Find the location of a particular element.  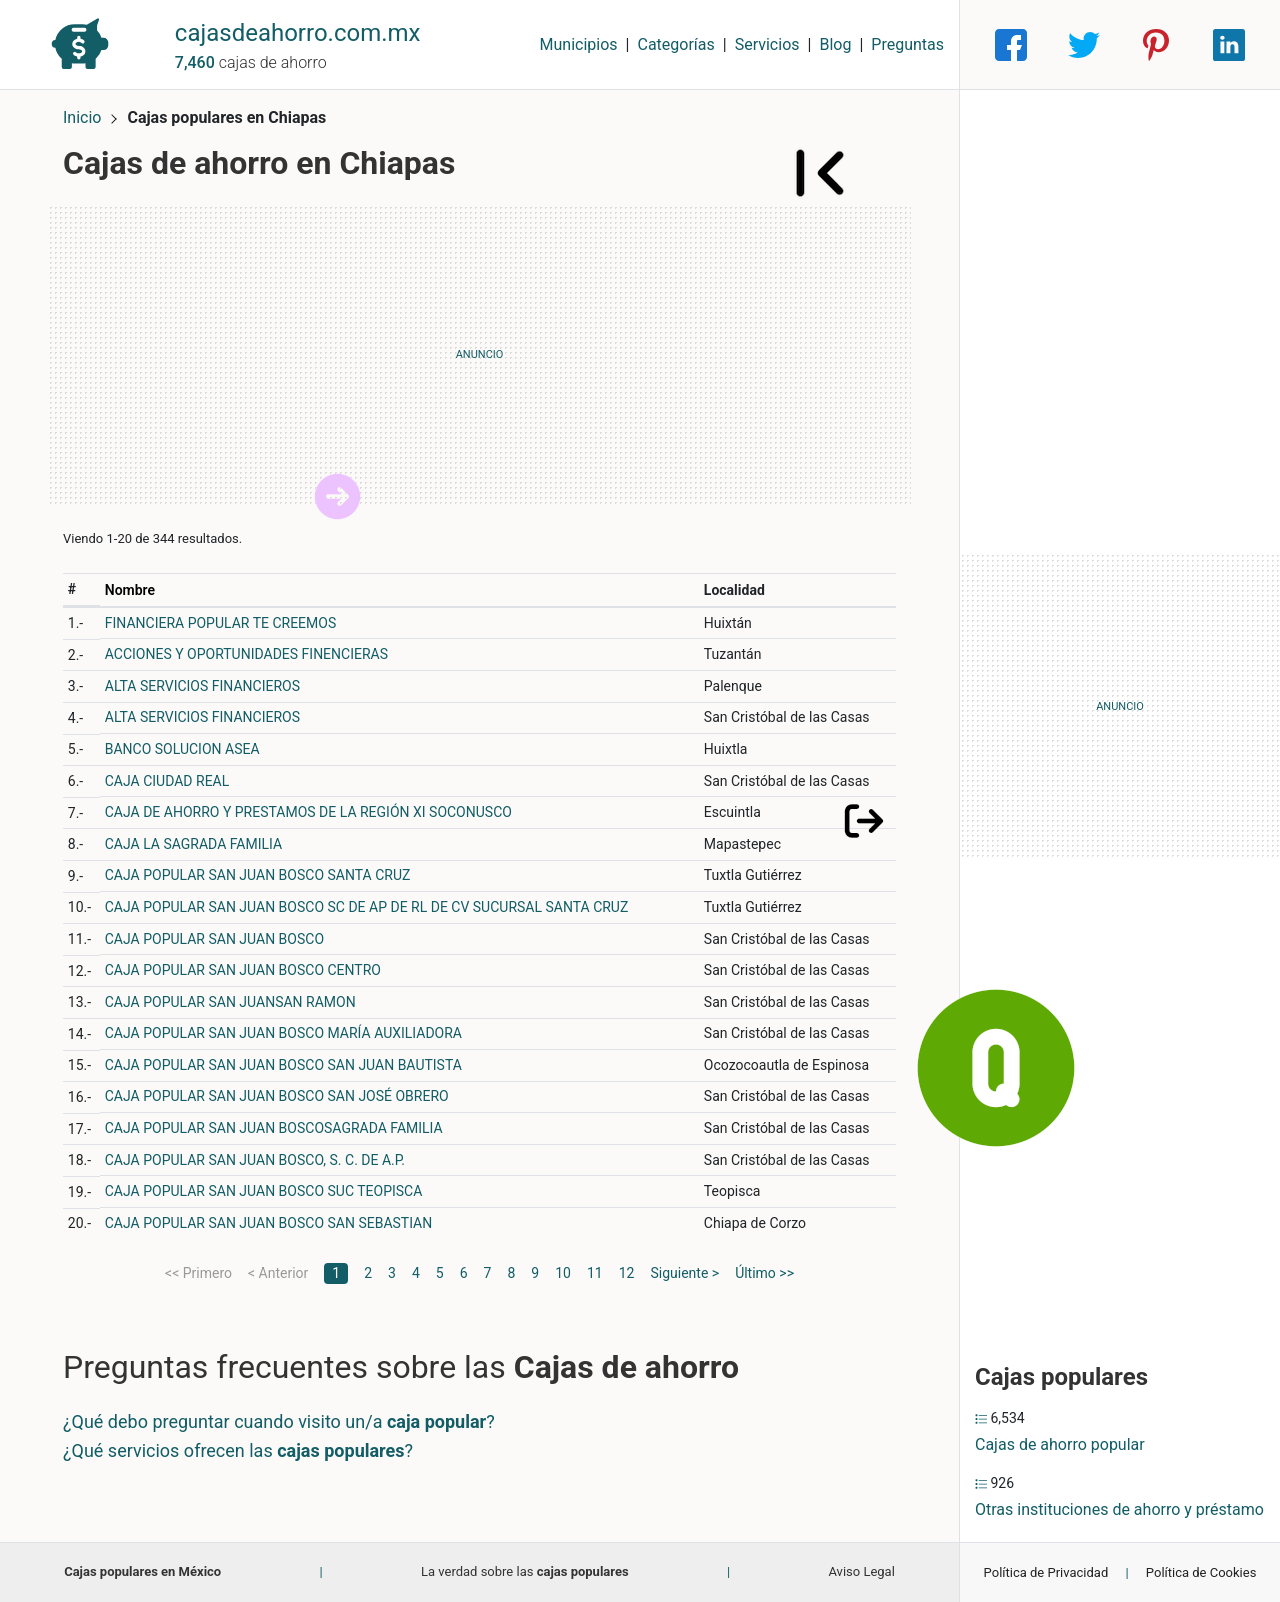

proceed to the next step is located at coordinates (337, 496).